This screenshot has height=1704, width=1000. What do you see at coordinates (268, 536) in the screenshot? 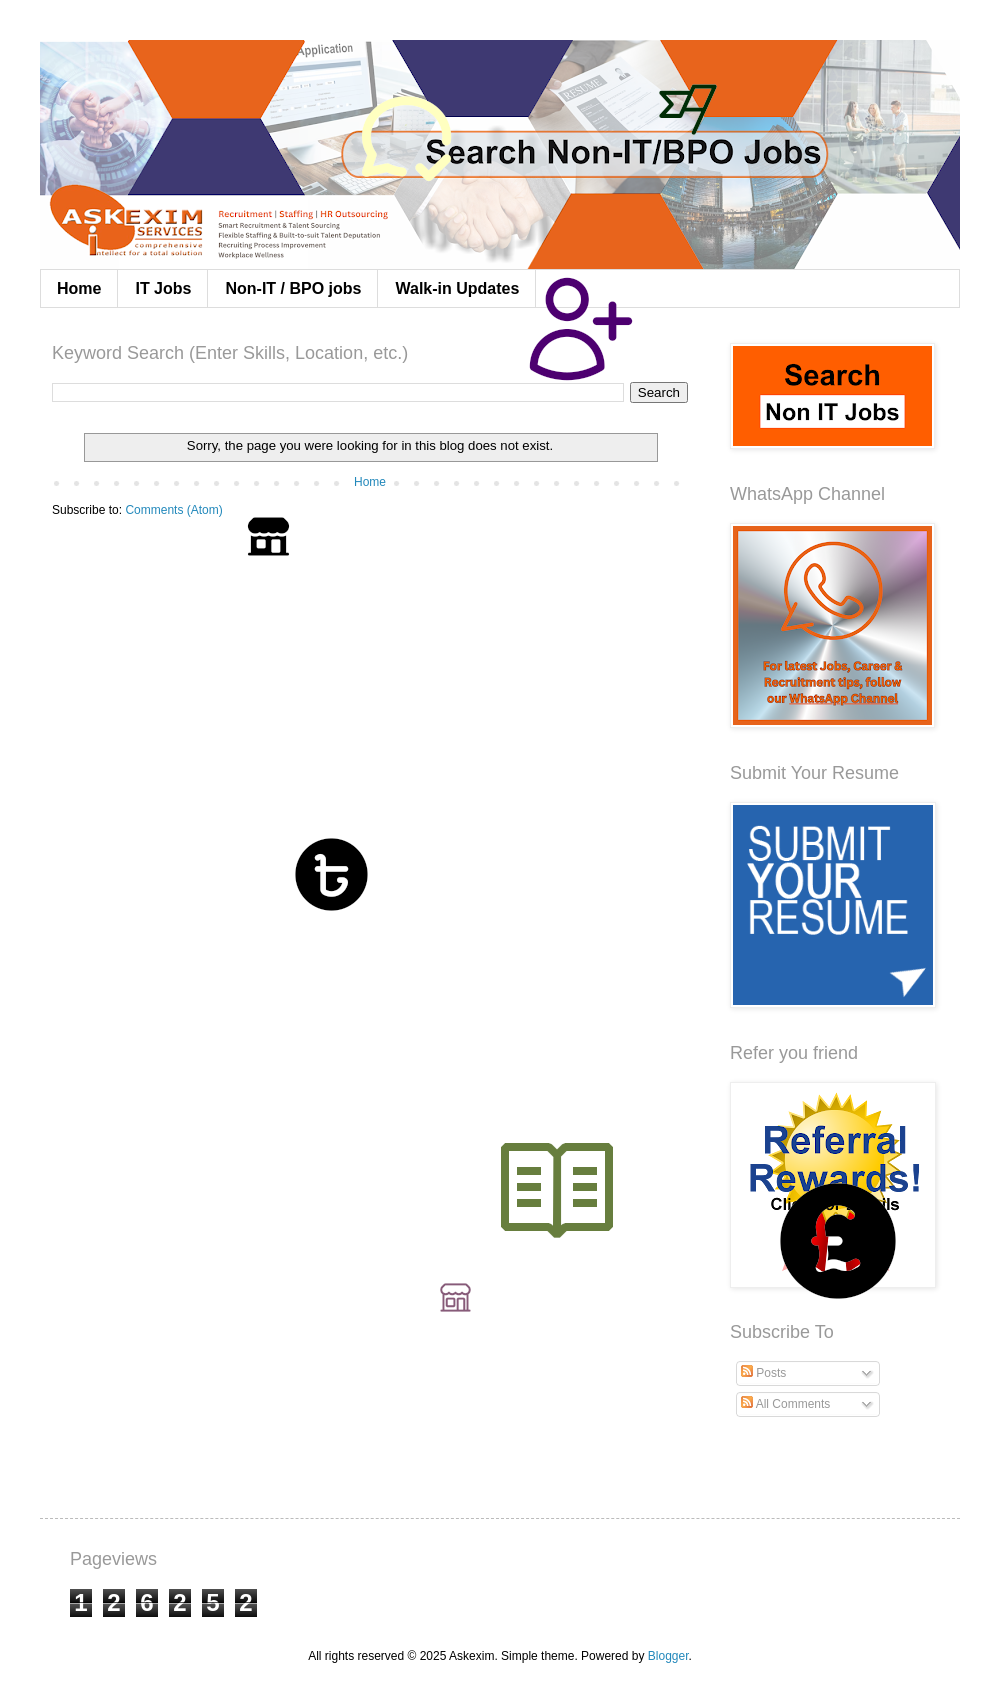
I see `view store or shop location` at bounding box center [268, 536].